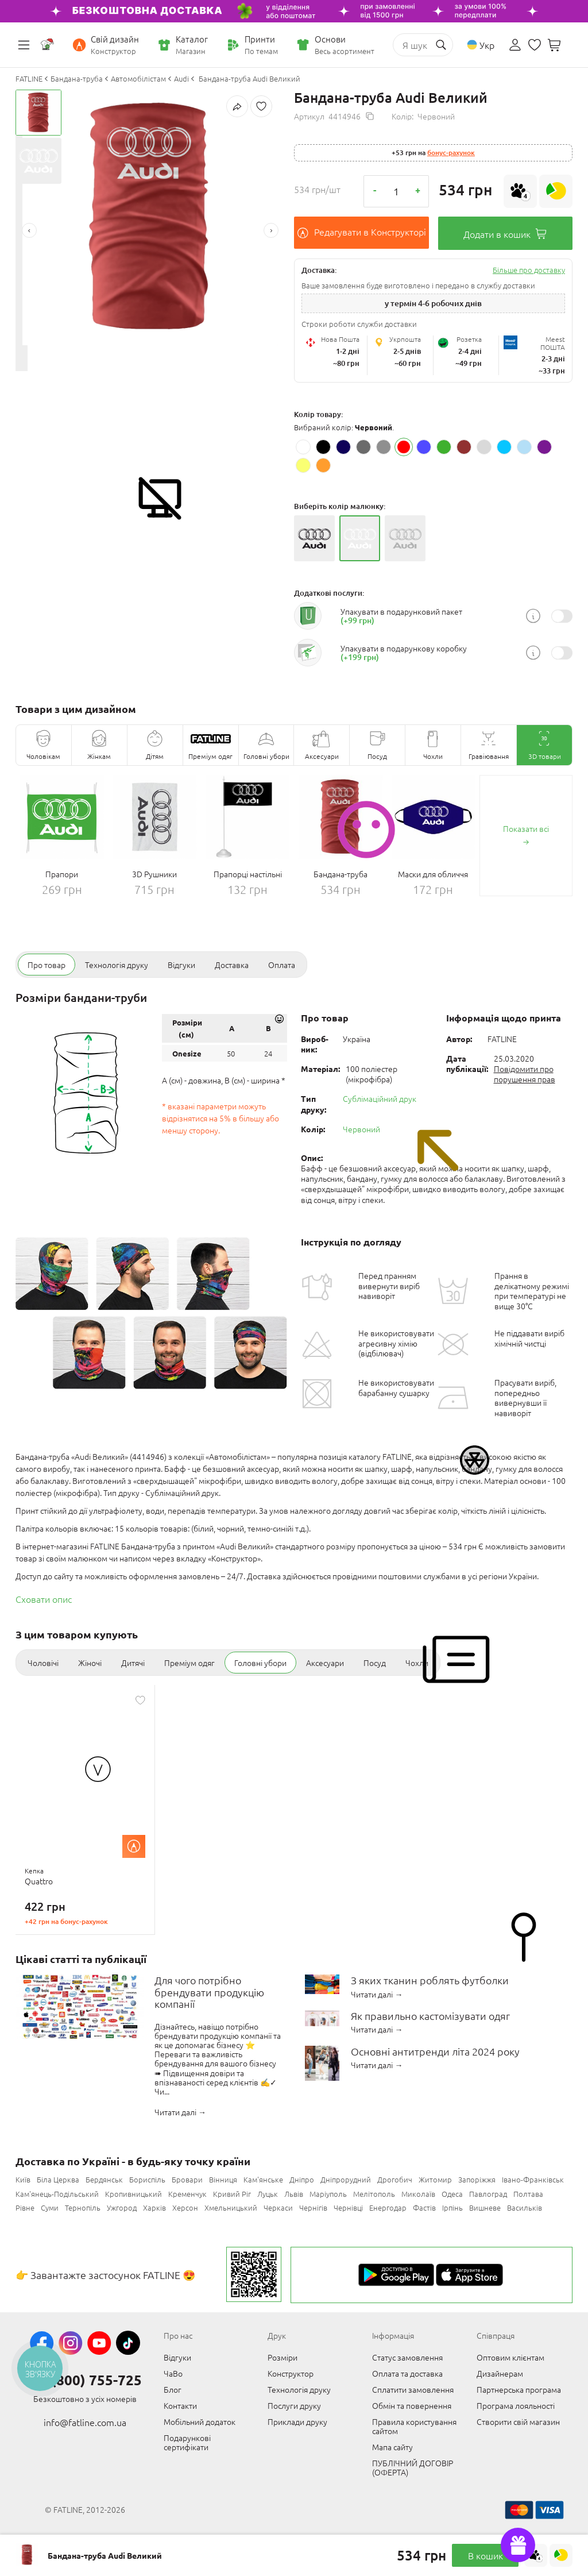 The image size is (588, 2576). What do you see at coordinates (366, 830) in the screenshot?
I see `select a neutral or blank reaction` at bounding box center [366, 830].